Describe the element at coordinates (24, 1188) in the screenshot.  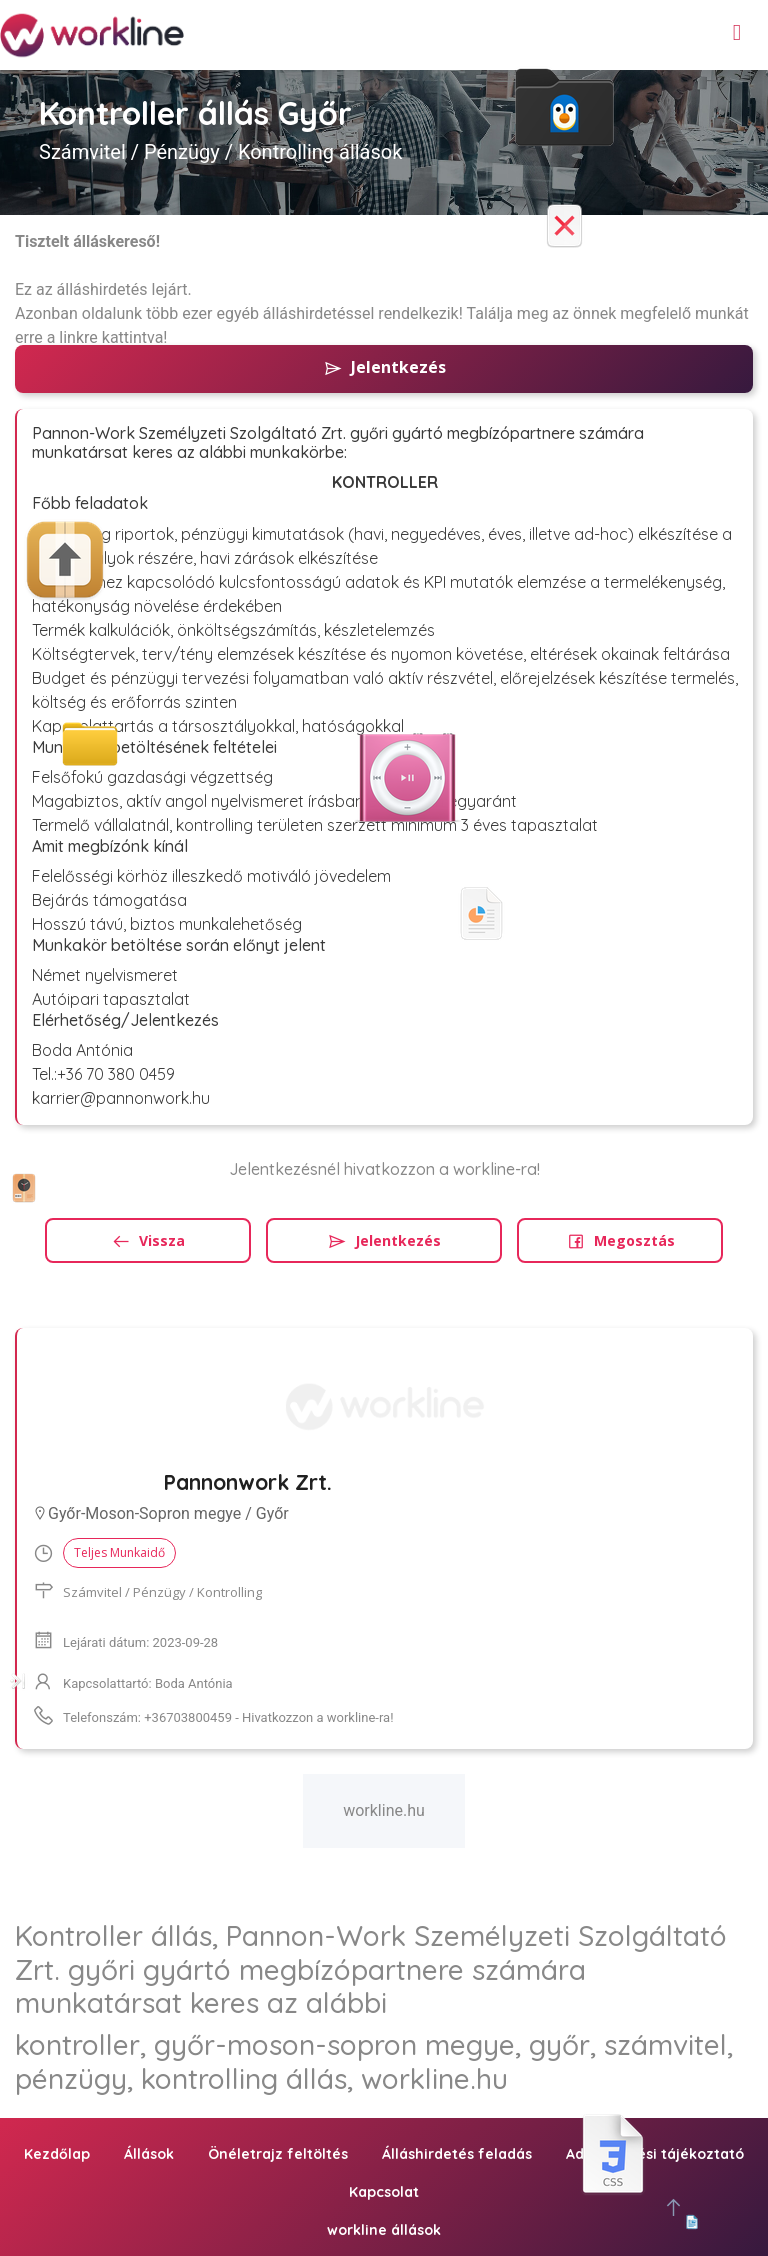
I see `package manager is processing or waiting` at that location.